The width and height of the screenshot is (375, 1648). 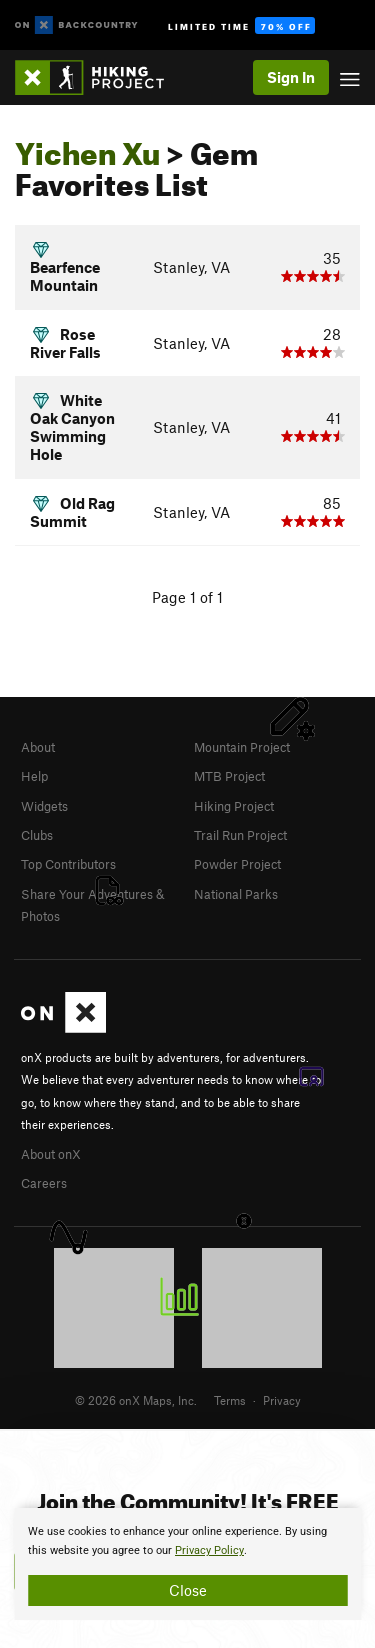 I want to click on close or dismiss a dialog, so click(x=244, y=1221).